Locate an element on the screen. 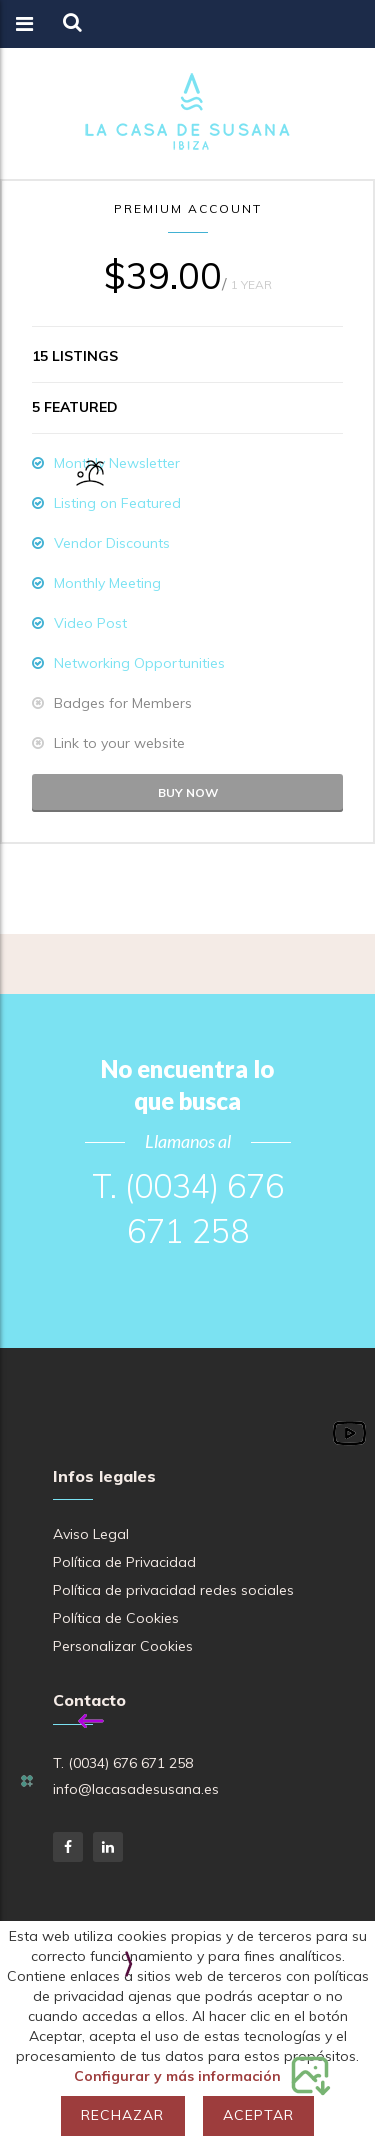 The image size is (375, 2151). download image to device is located at coordinates (310, 2075).